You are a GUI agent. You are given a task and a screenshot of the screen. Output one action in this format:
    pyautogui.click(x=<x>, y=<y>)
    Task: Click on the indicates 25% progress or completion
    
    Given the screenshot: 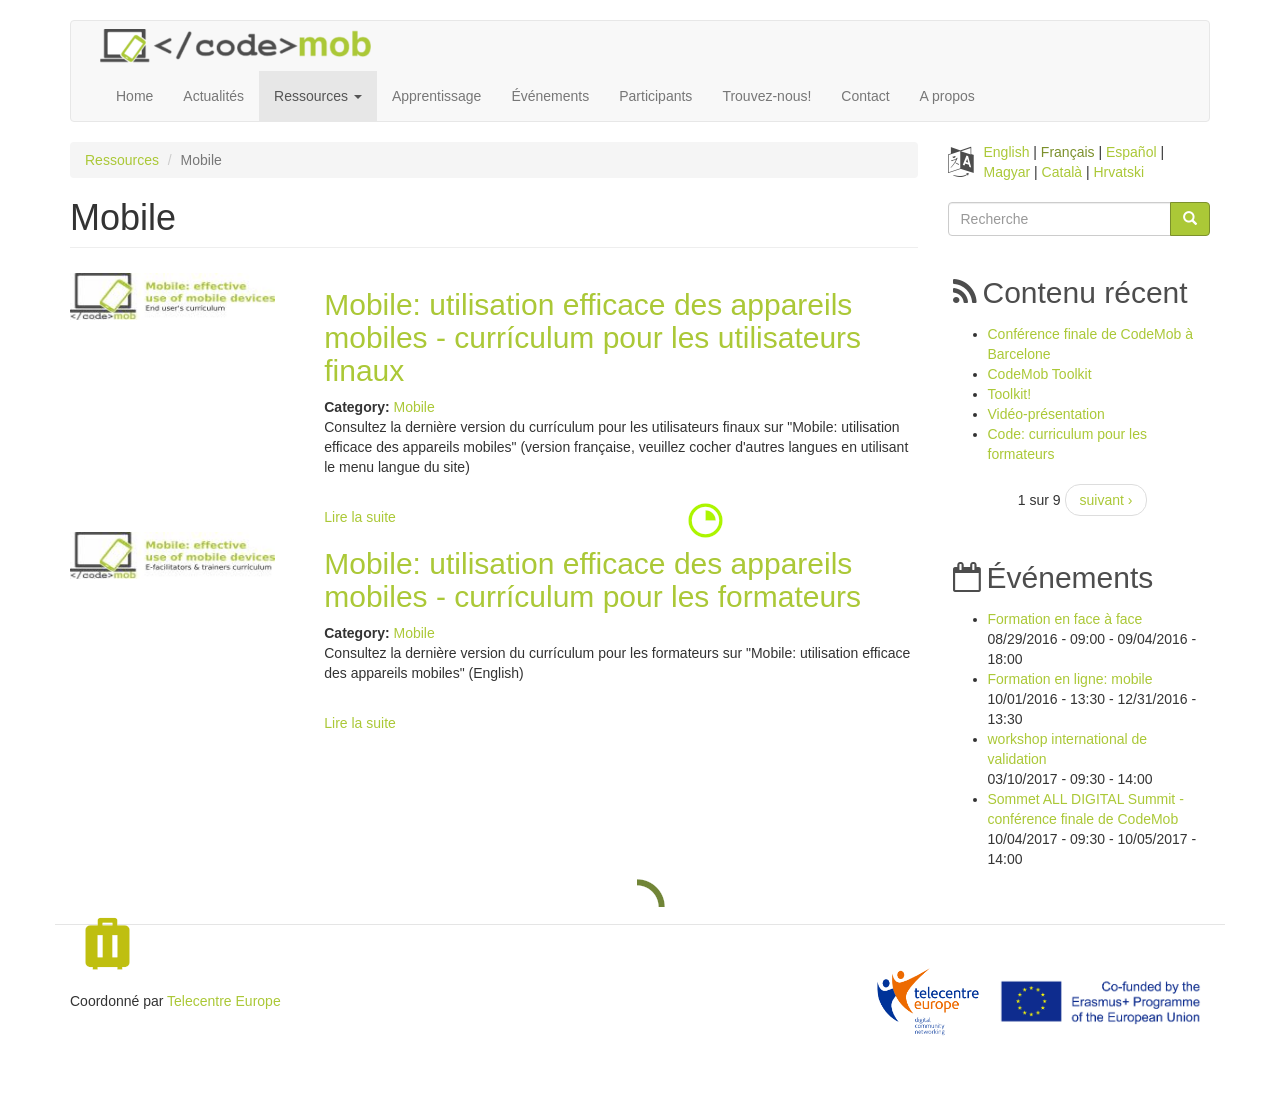 What is the action you would take?
    pyautogui.click(x=705, y=520)
    